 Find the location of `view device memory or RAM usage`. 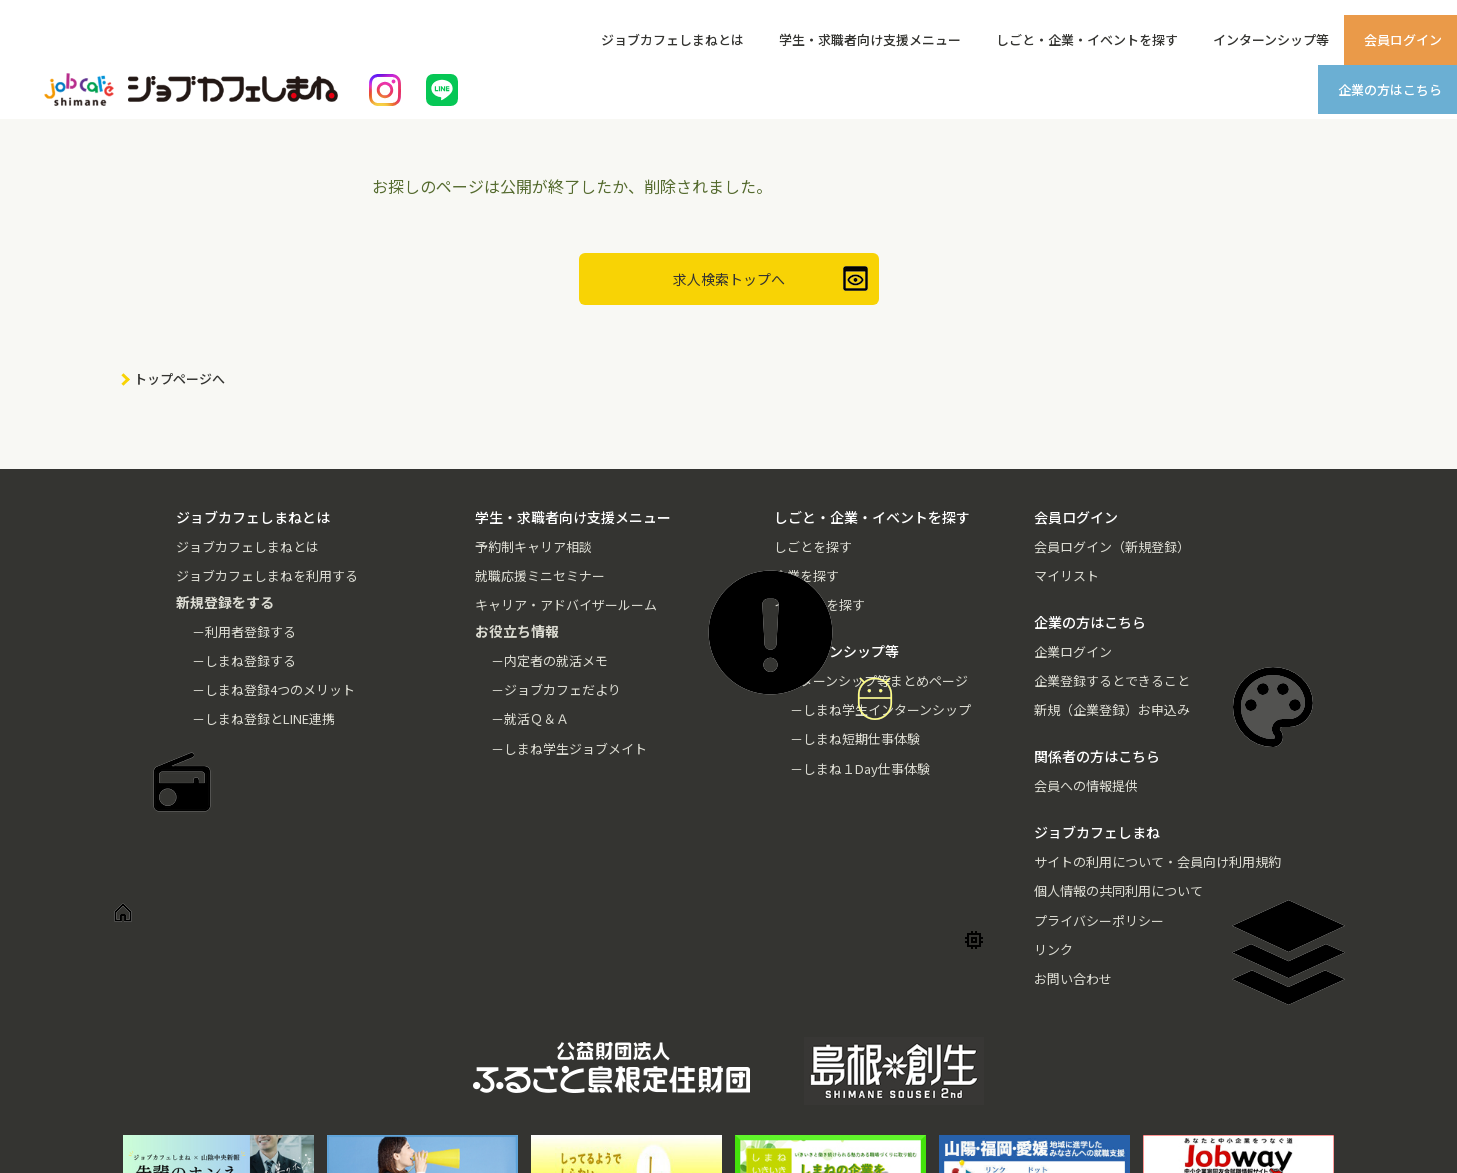

view device memory or RAM usage is located at coordinates (974, 940).